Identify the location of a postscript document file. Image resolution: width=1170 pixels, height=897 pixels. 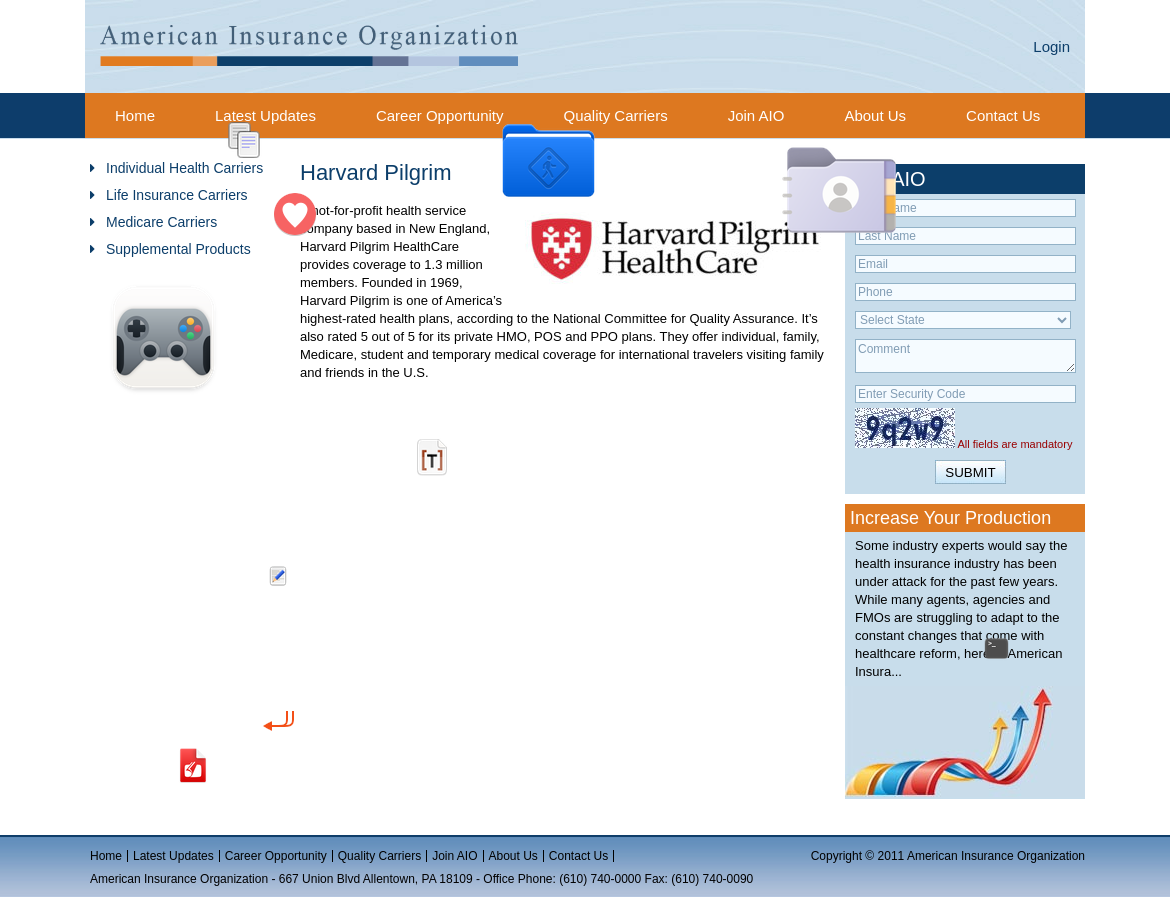
(193, 766).